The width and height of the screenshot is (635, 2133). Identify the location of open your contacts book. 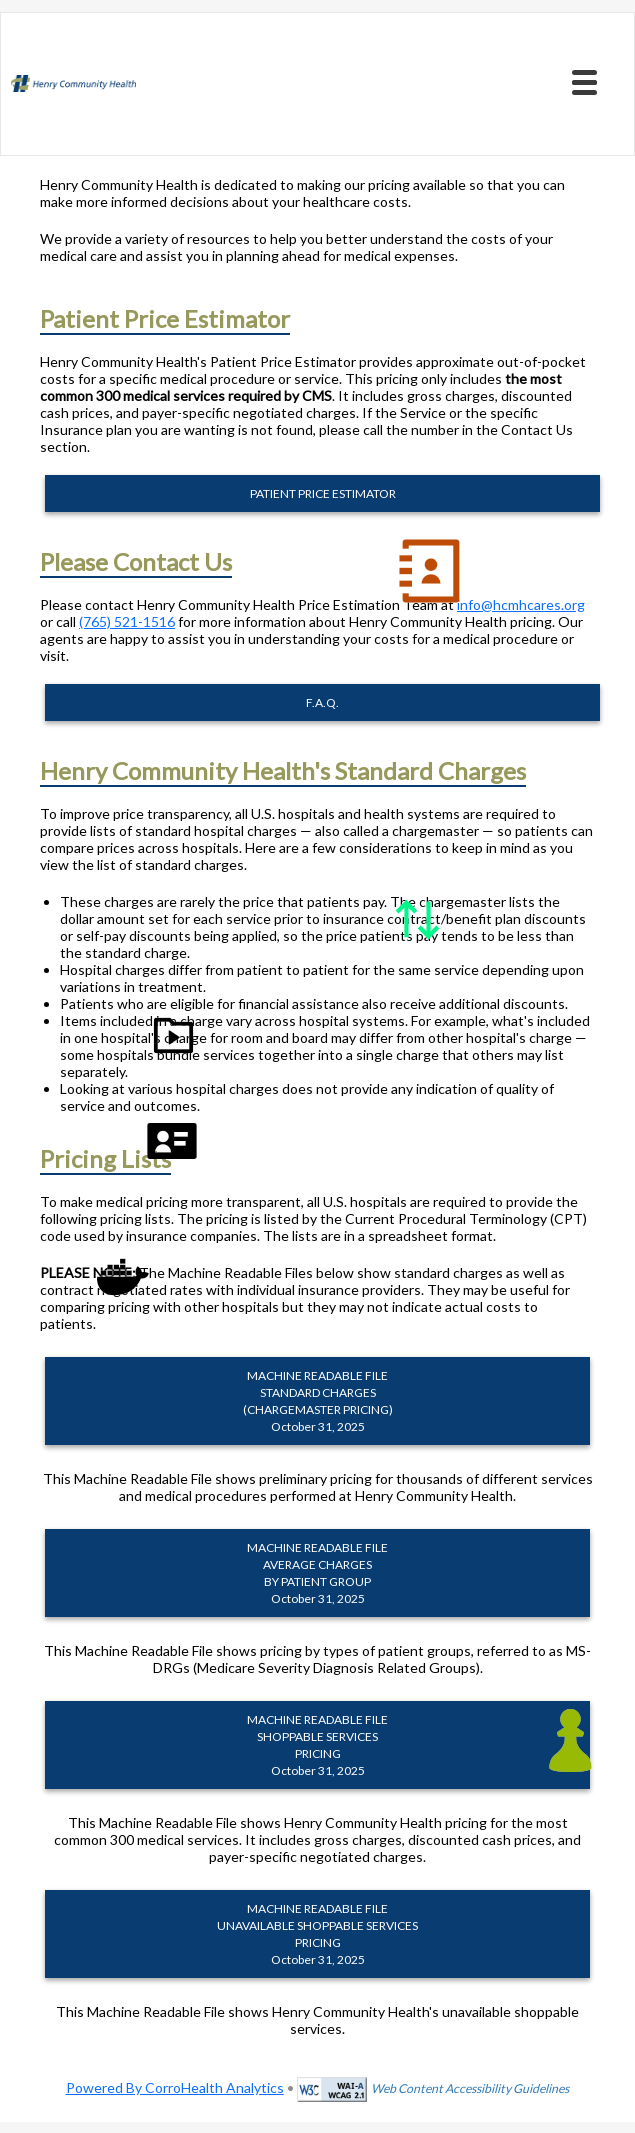
(431, 571).